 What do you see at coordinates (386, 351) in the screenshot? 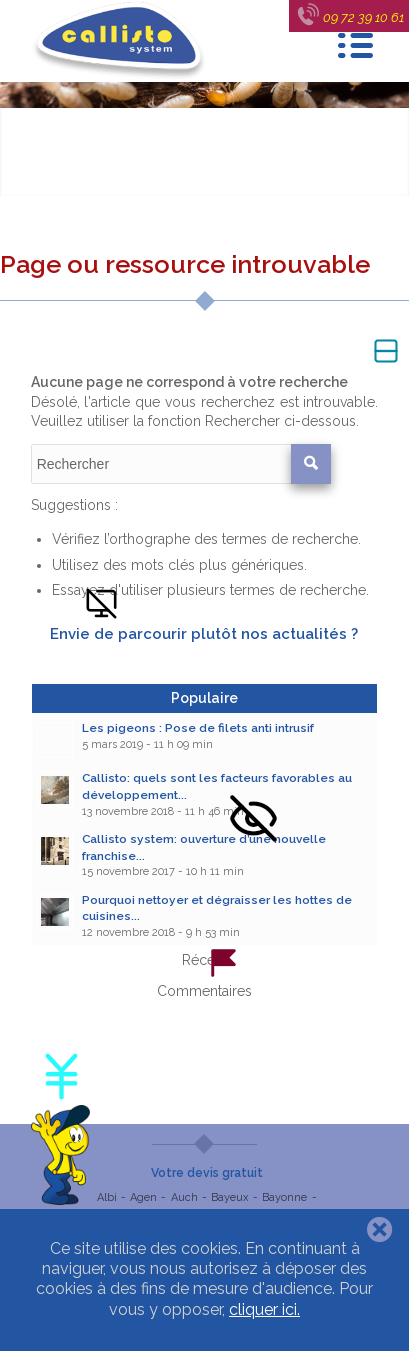
I see `switch to two-row layout view` at bounding box center [386, 351].